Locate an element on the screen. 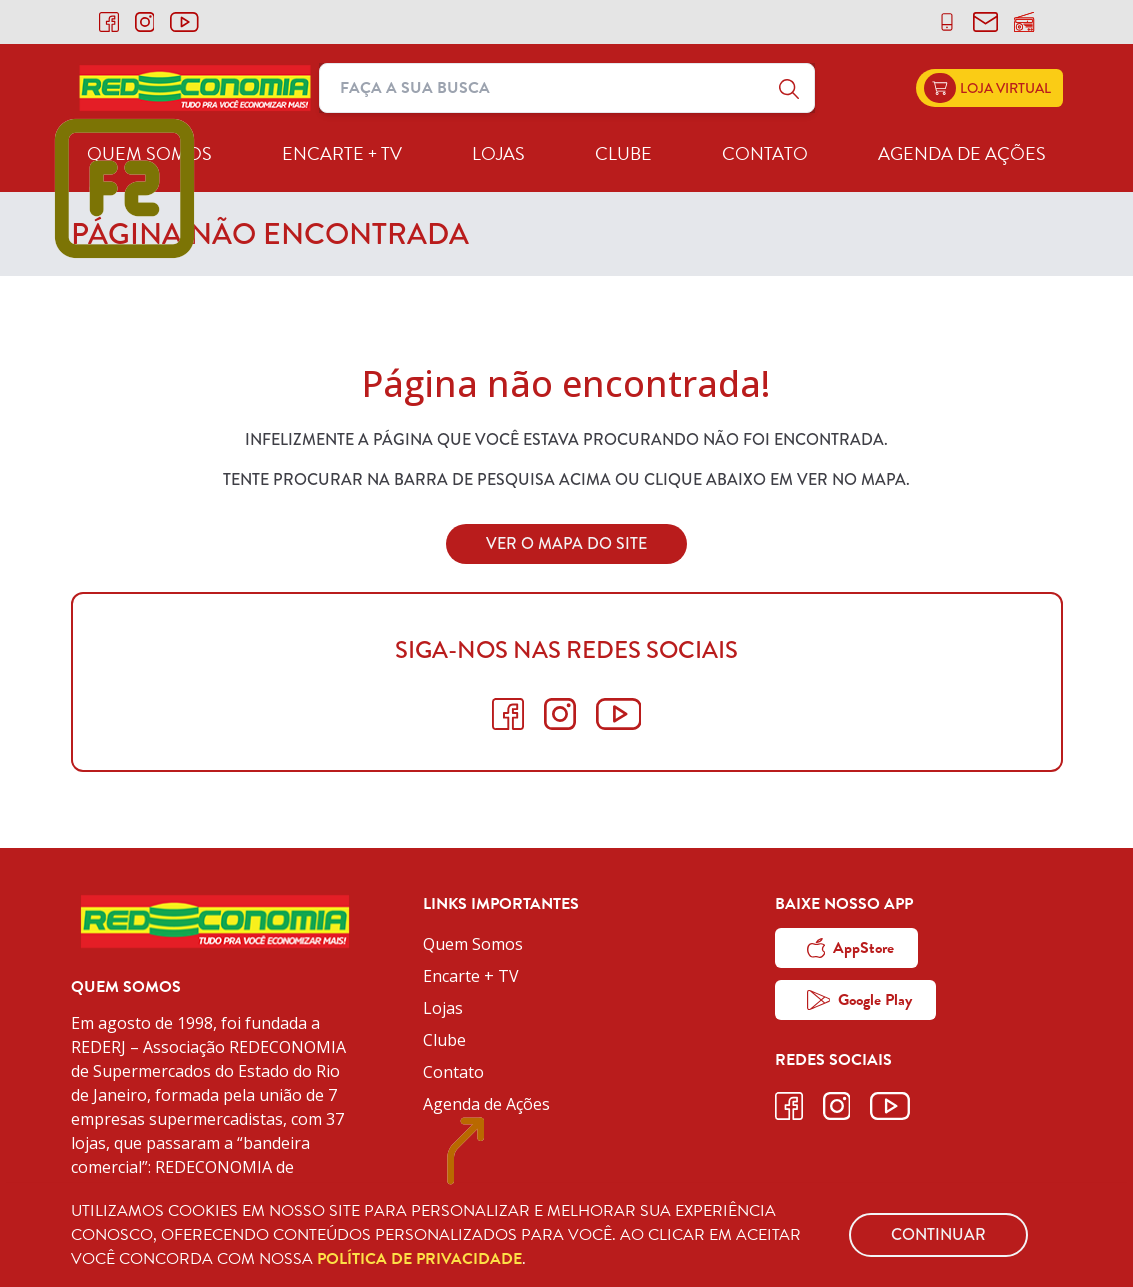 The image size is (1133, 1287). toggle F2 function key shortcut is located at coordinates (124, 188).